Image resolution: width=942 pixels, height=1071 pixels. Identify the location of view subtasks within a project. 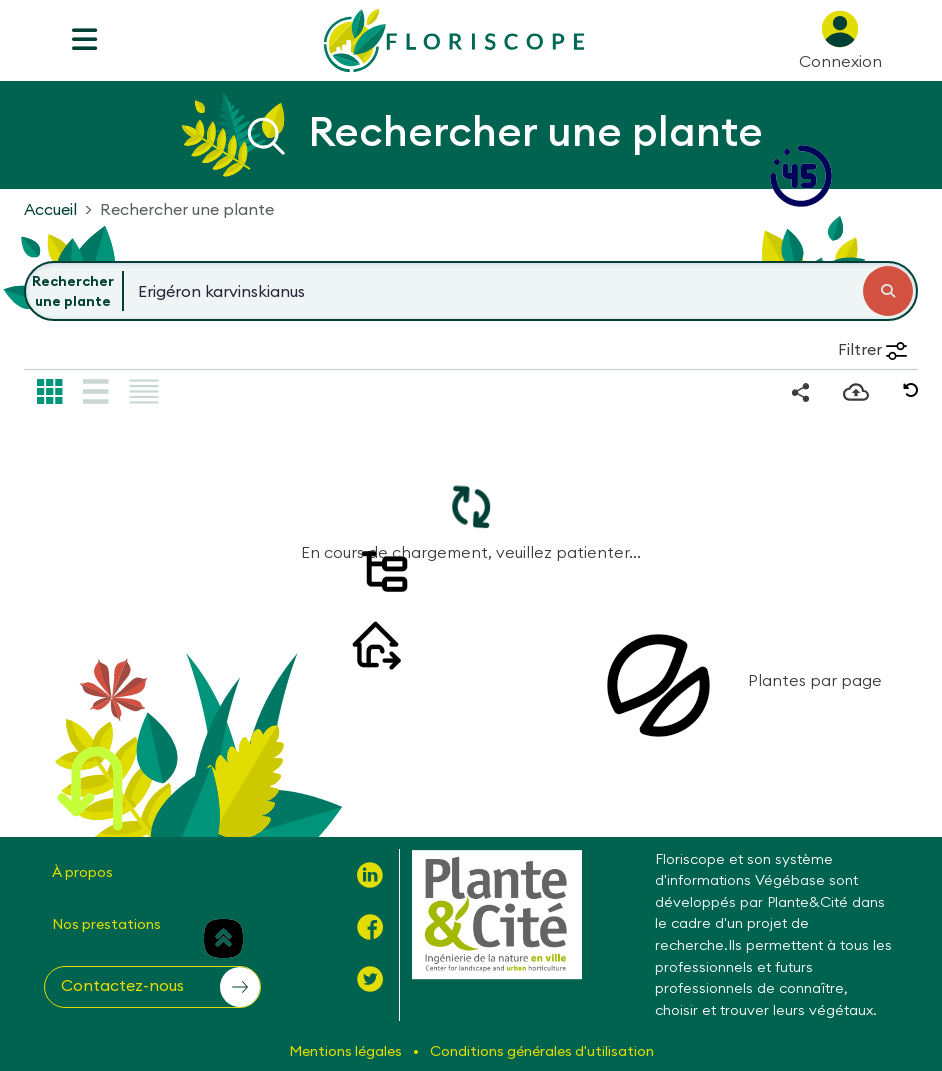
(384, 571).